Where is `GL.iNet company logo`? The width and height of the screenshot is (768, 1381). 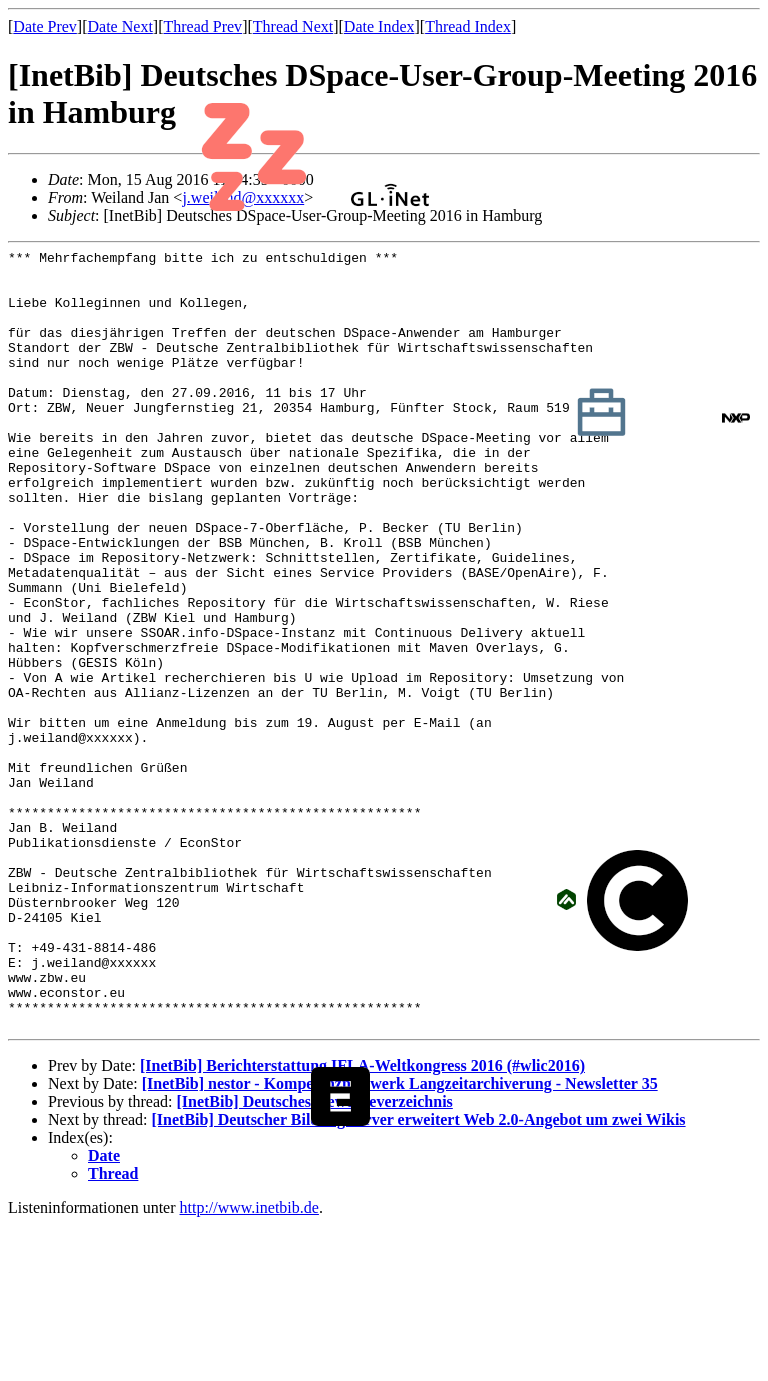 GL.iNet company logo is located at coordinates (390, 195).